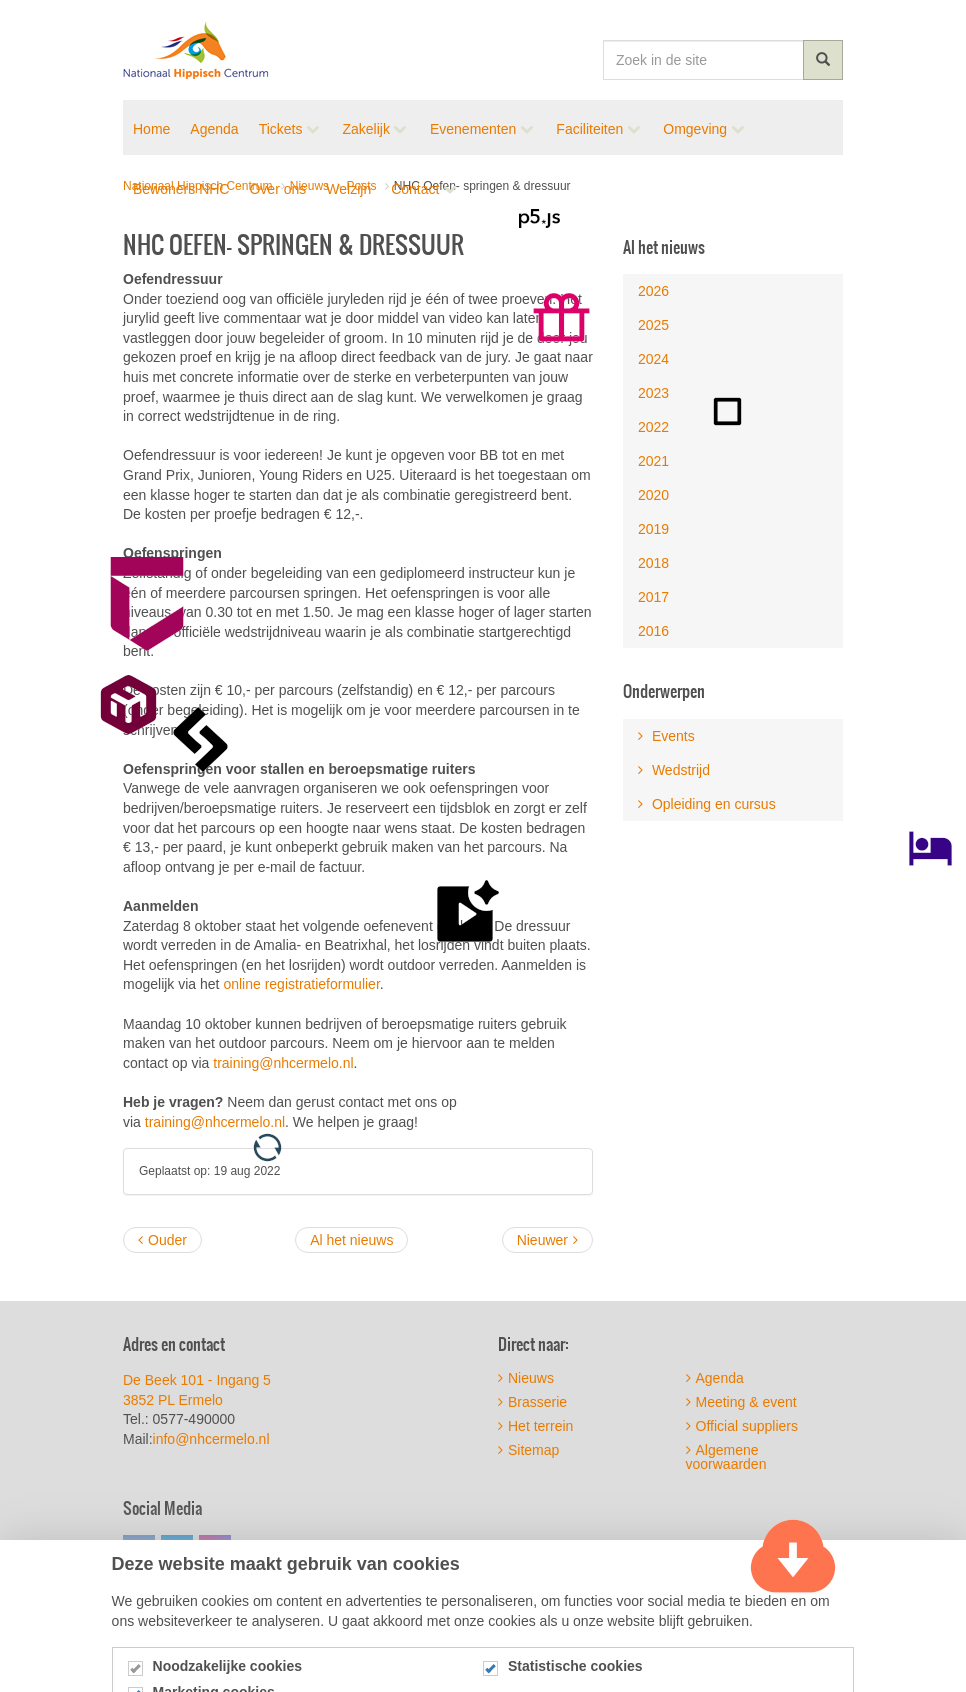 The width and height of the screenshot is (966, 1692). What do you see at coordinates (465, 914) in the screenshot?
I see `access AI-powered video editing tools` at bounding box center [465, 914].